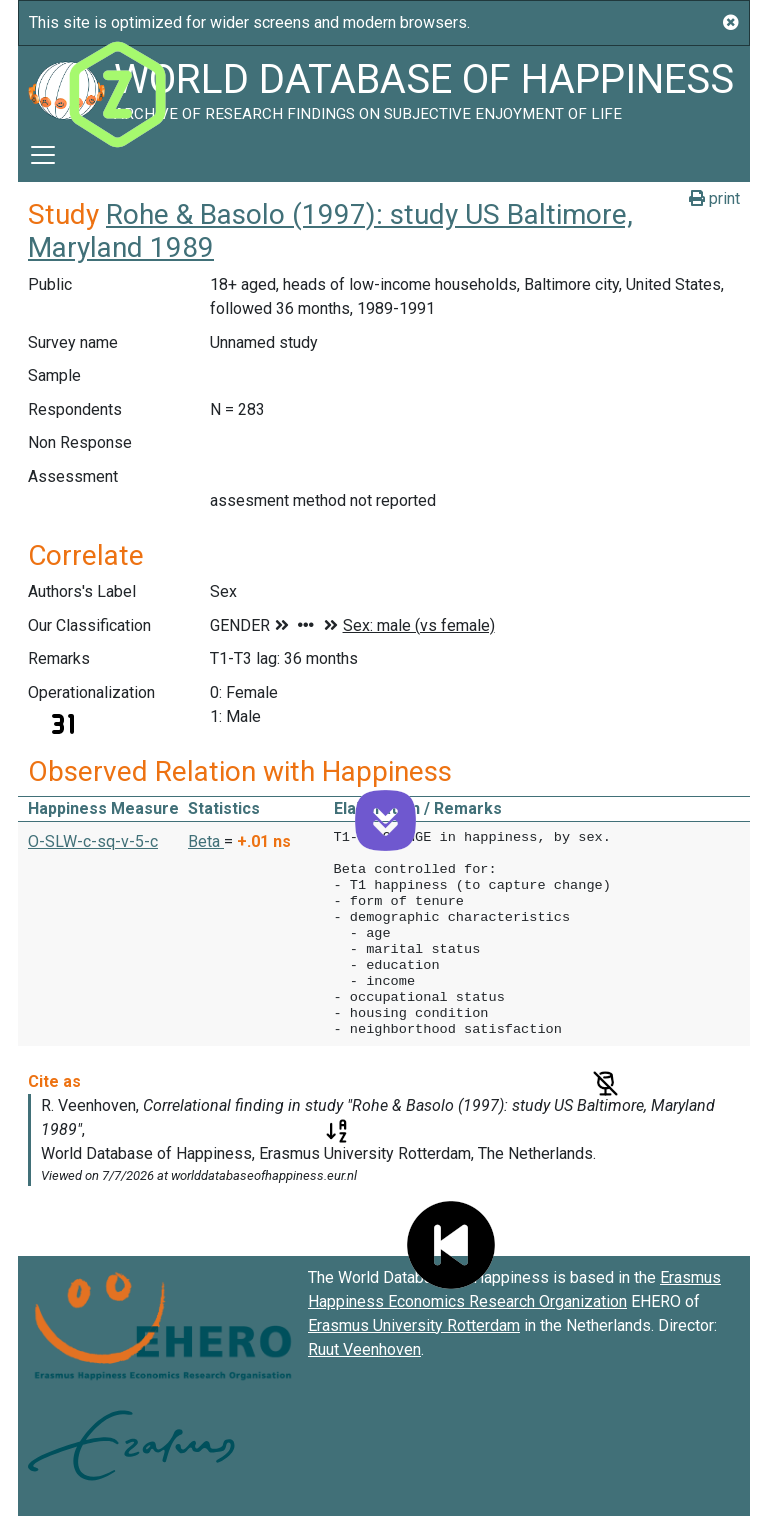  What do you see at coordinates (117, 94) in the screenshot?
I see `app or service logo starting with Z` at bounding box center [117, 94].